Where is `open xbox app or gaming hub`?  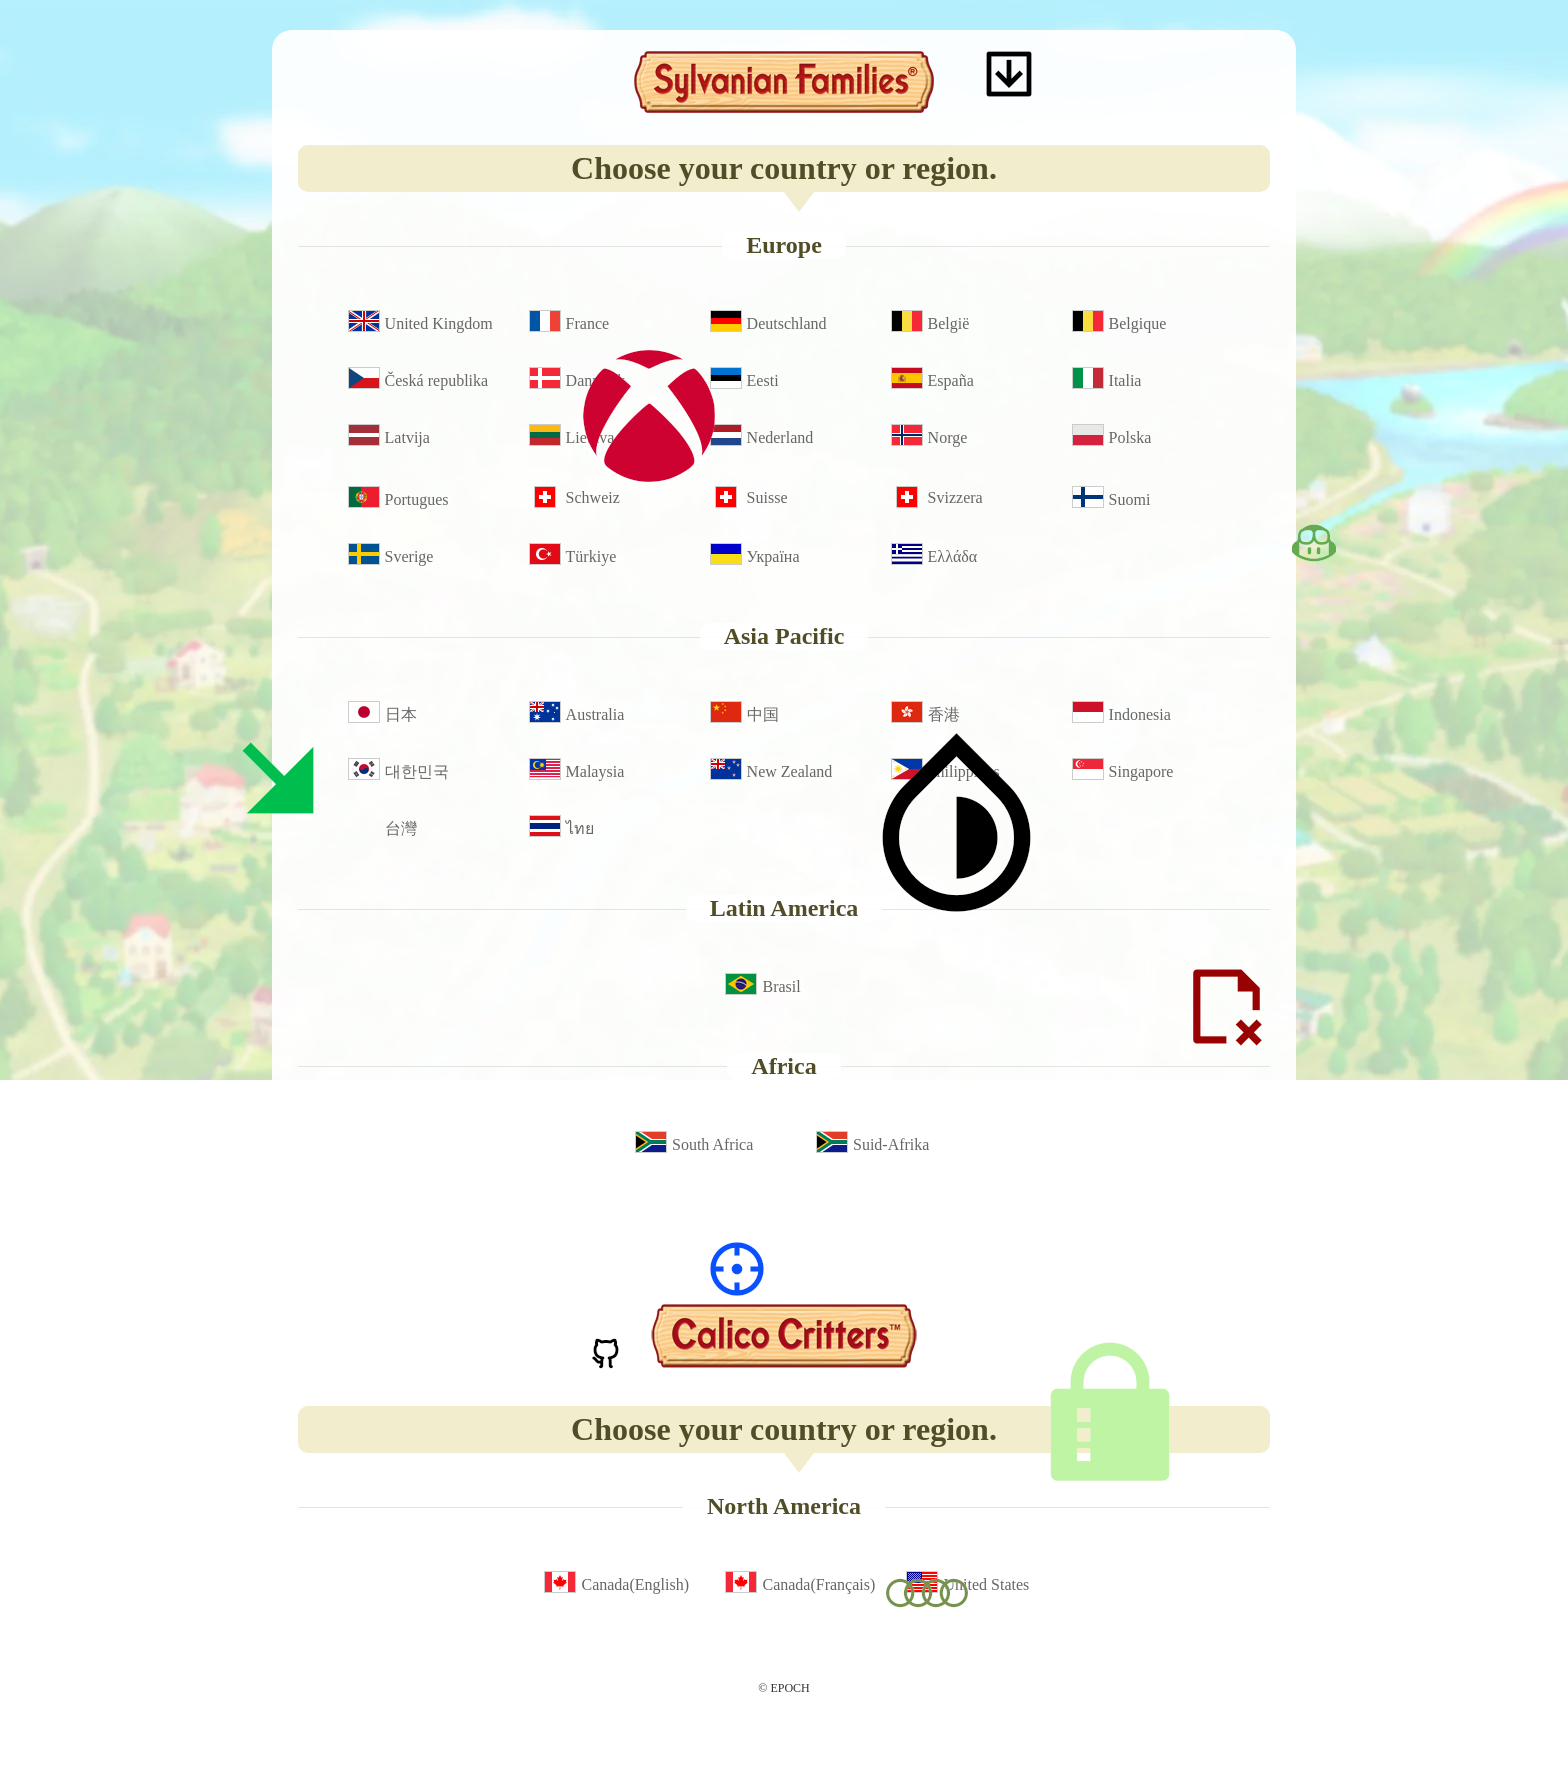 open xbox app or gaming hub is located at coordinates (649, 416).